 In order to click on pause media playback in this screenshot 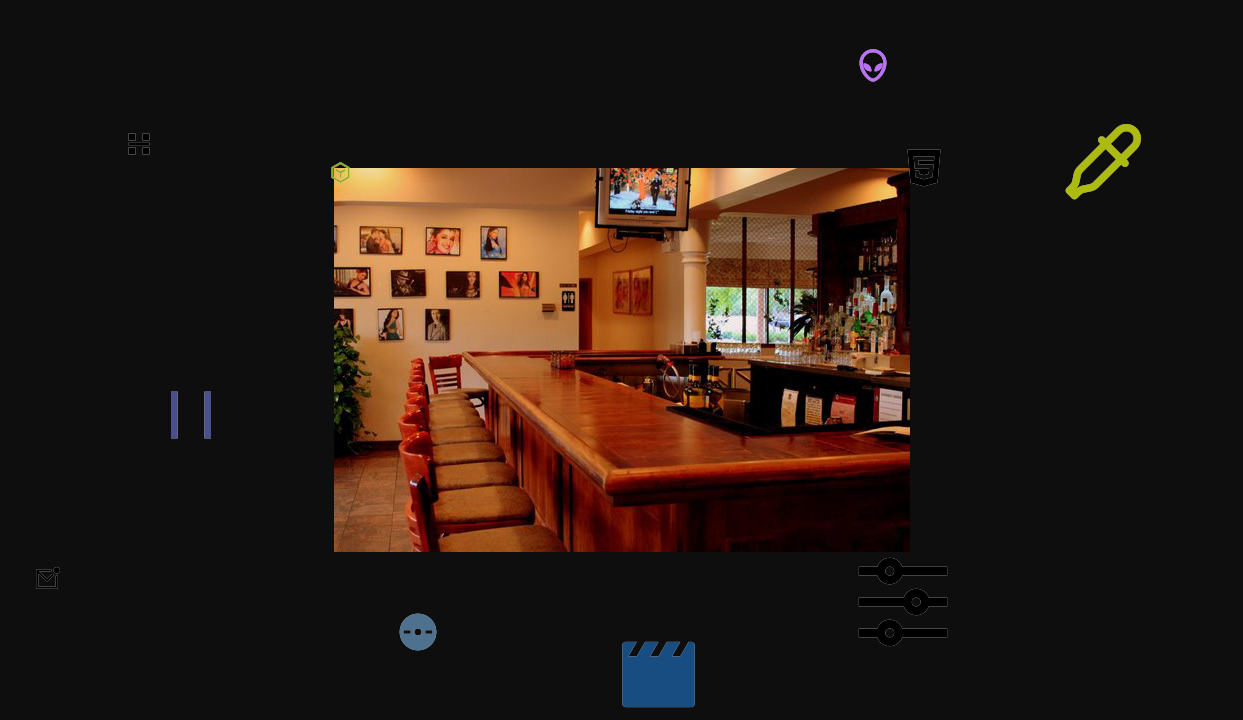, I will do `click(191, 415)`.